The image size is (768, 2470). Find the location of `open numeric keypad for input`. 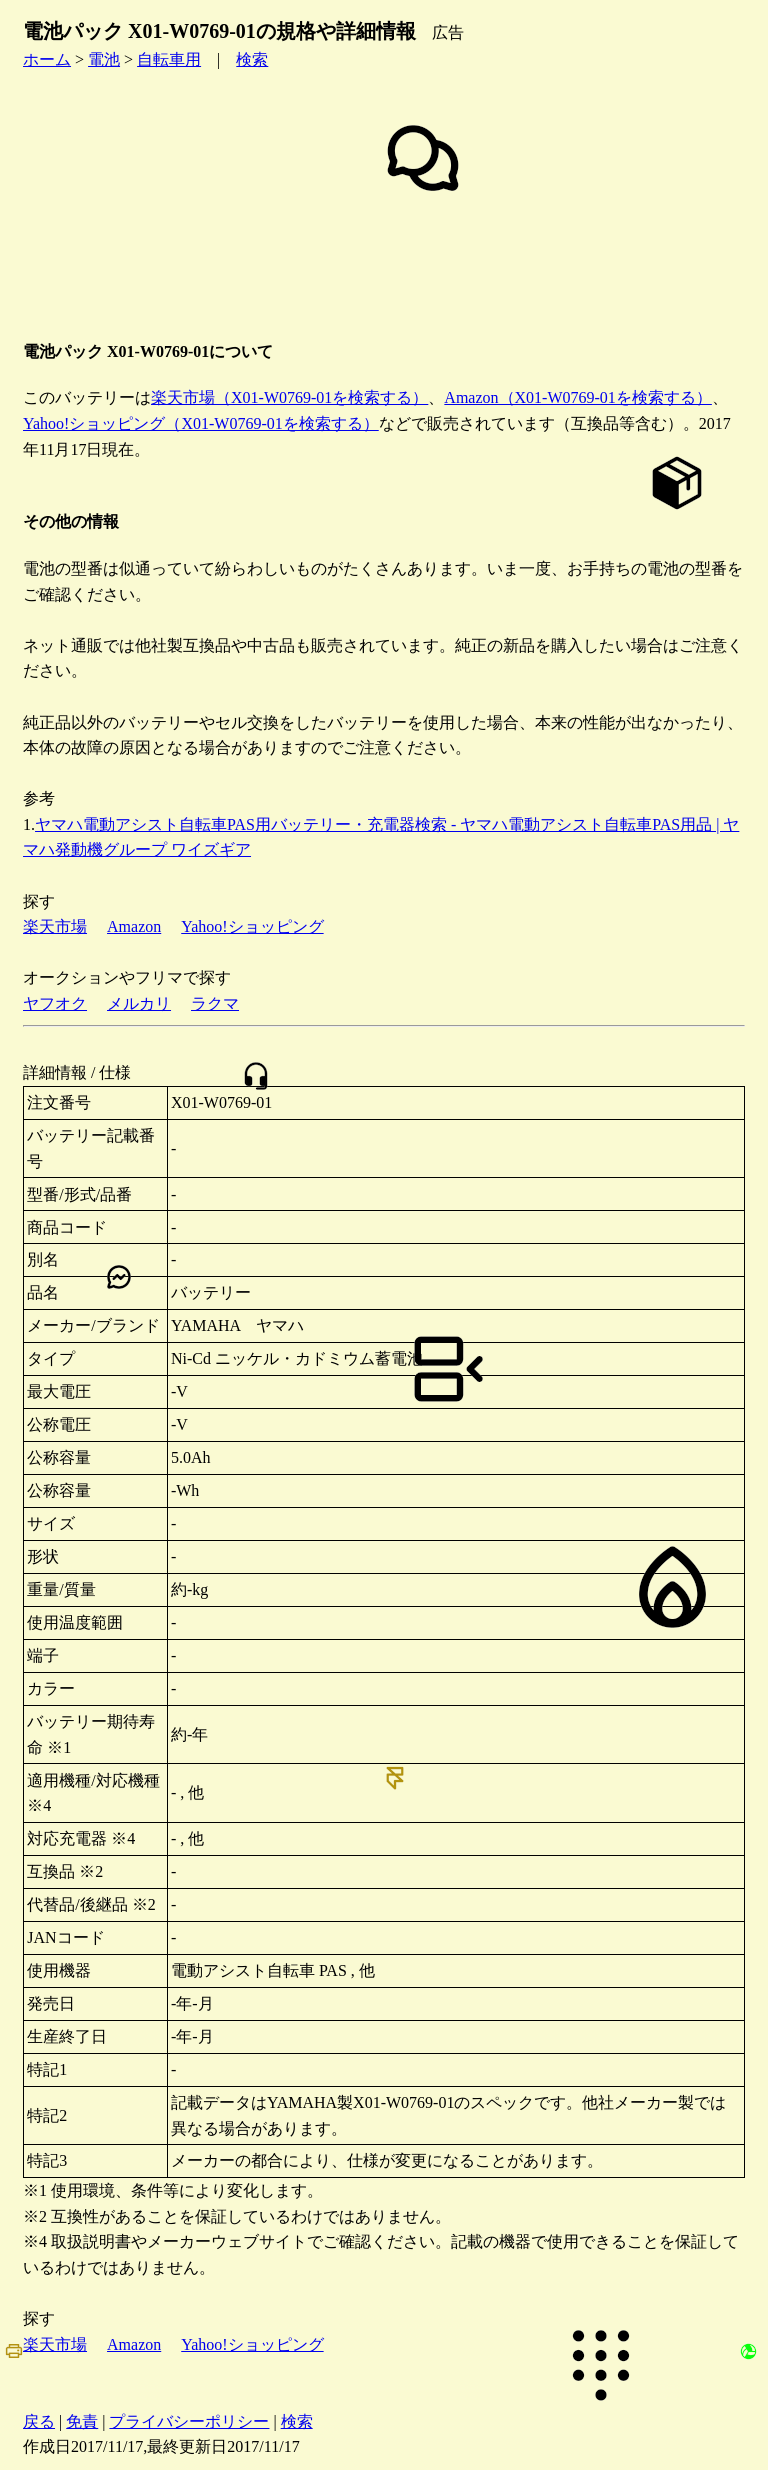

open numeric keypad for input is located at coordinates (601, 2364).